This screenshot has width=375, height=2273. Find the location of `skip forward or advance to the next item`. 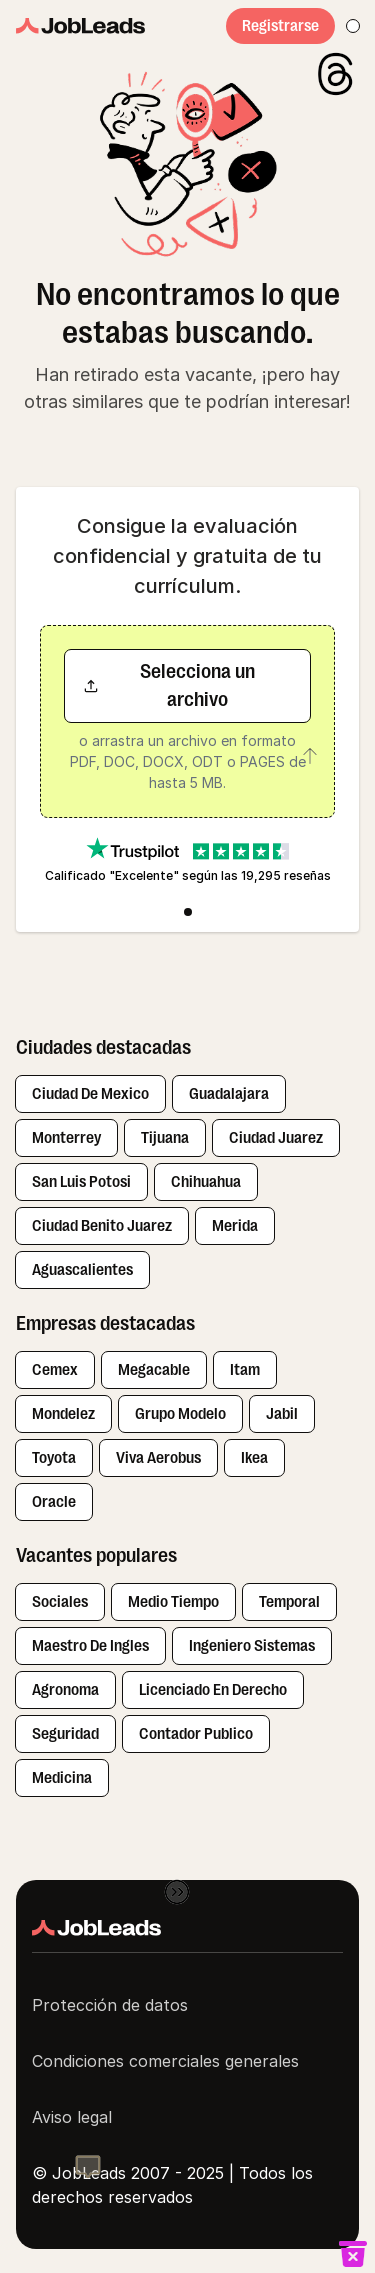

skip forward or advance to the next item is located at coordinates (177, 1892).